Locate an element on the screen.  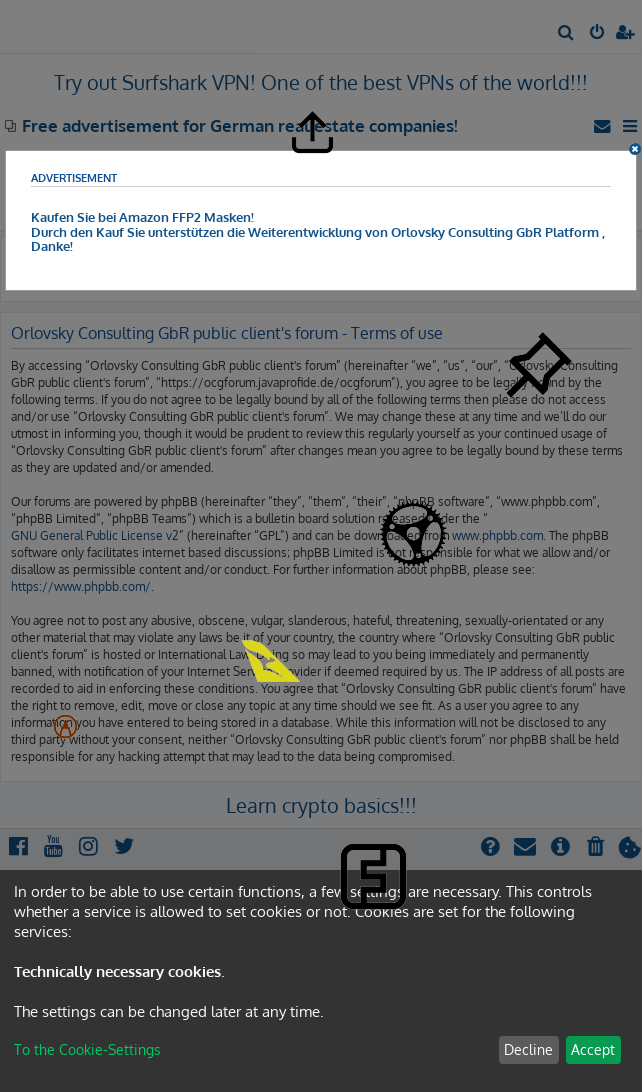
actix web framework logo is located at coordinates (413, 533).